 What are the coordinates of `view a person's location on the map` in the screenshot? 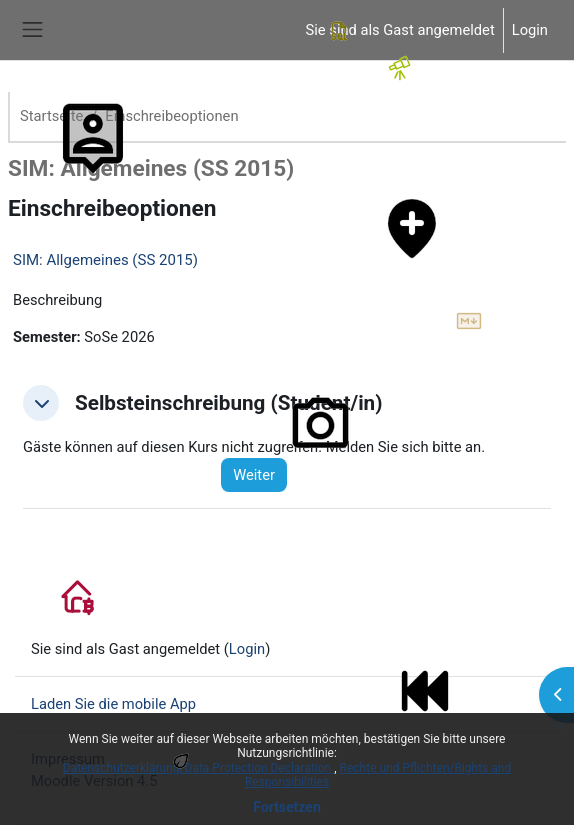 It's located at (93, 137).